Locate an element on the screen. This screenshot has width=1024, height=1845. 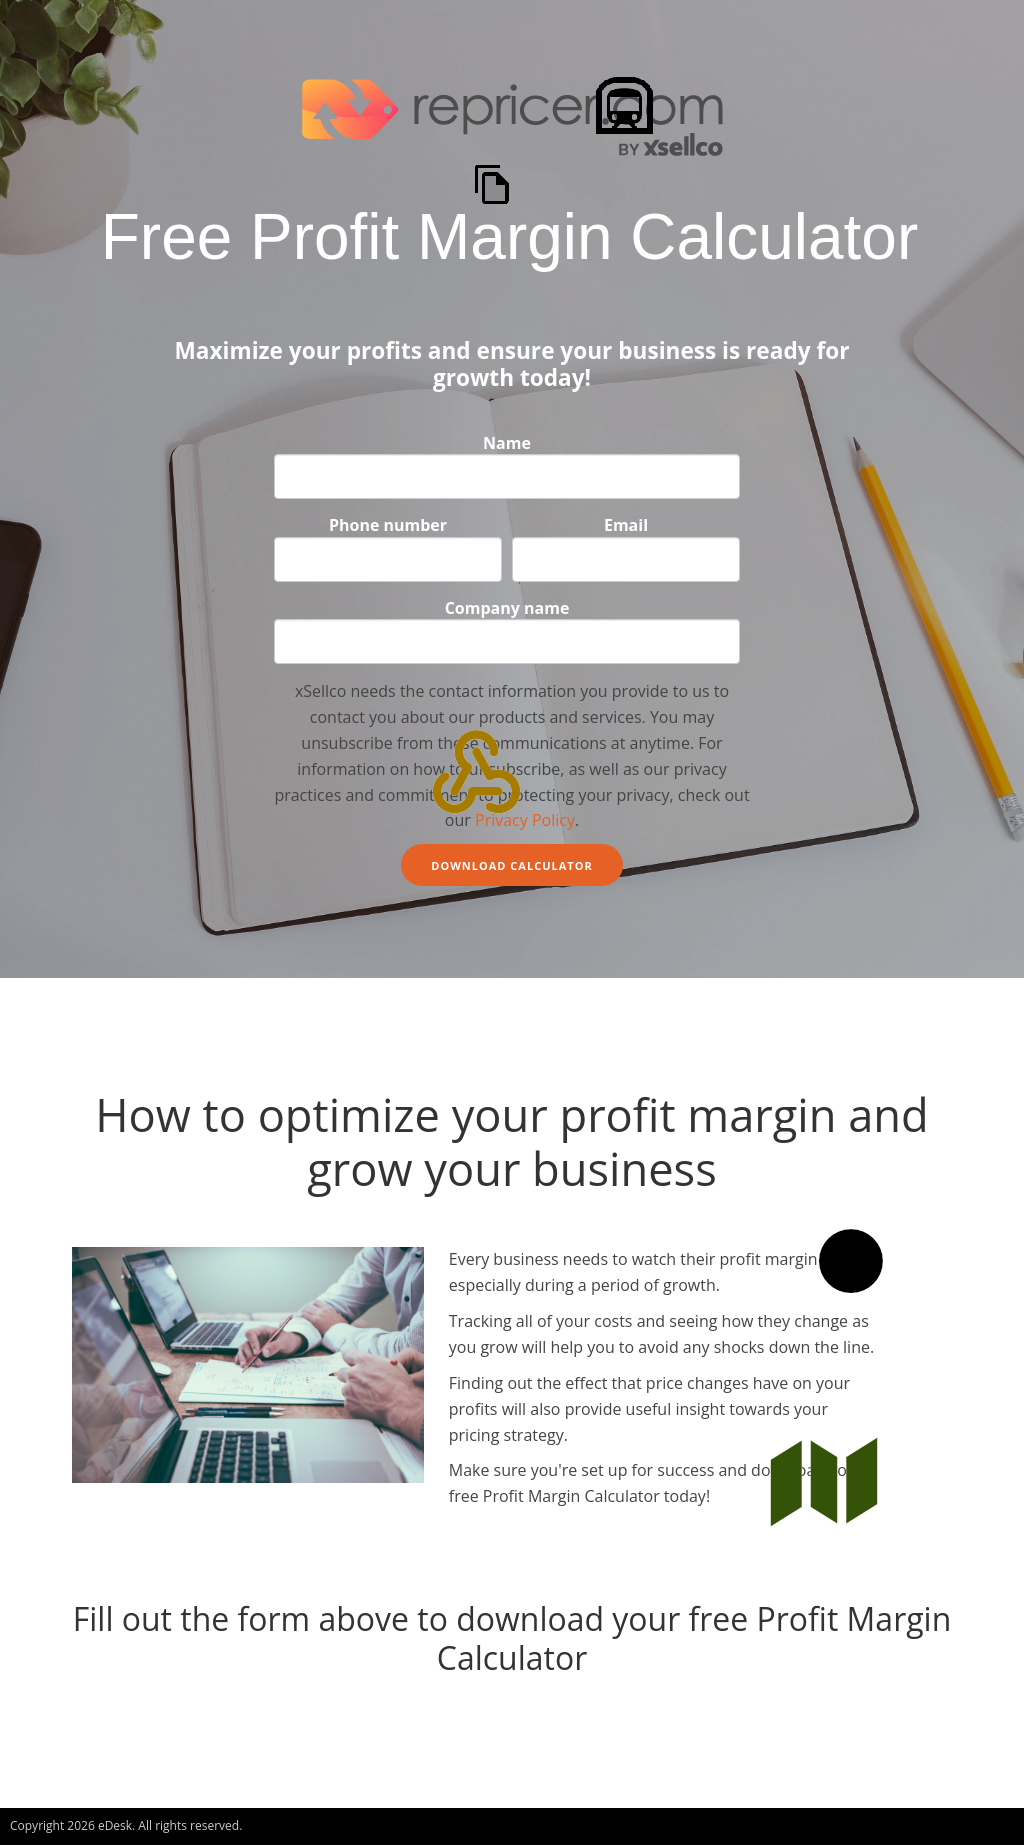
indicates recording in progress is located at coordinates (851, 1261).